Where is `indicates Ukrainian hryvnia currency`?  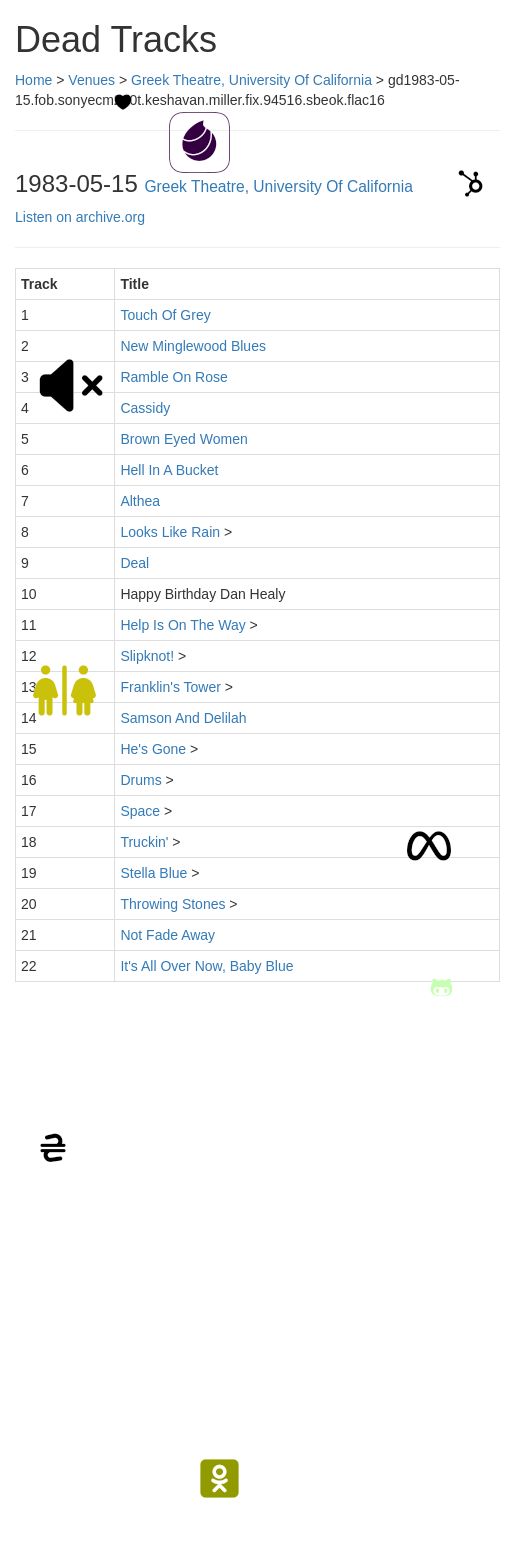 indicates Ukrainian hryvnia currency is located at coordinates (53, 1148).